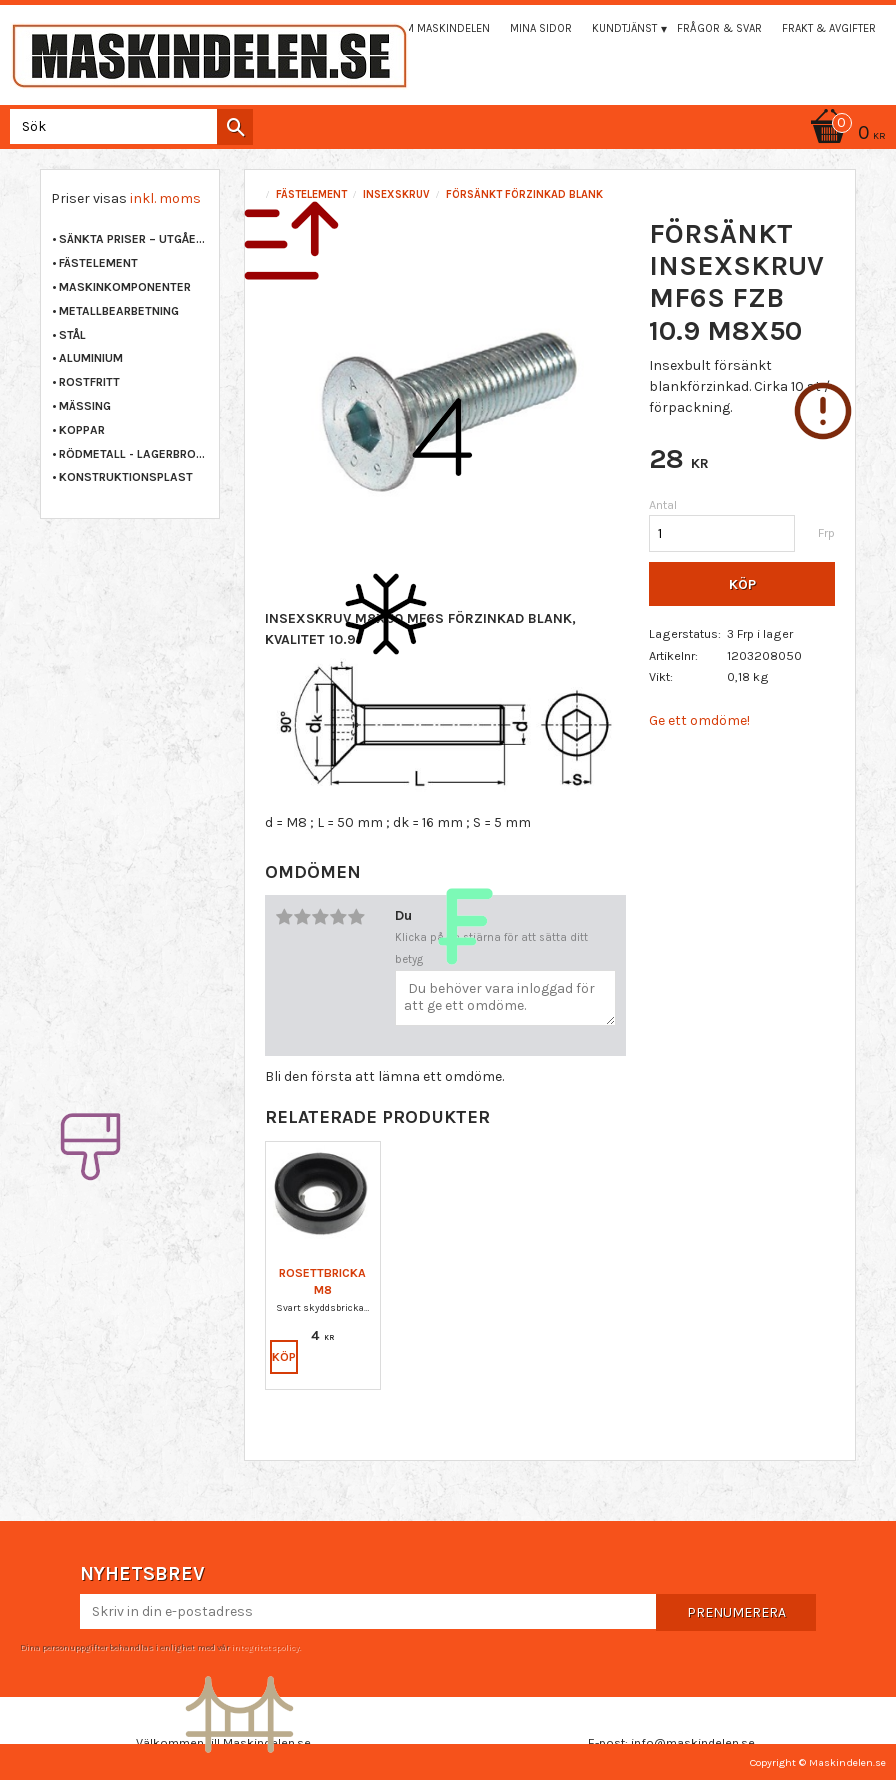 The image size is (896, 1780). Describe the element at coordinates (444, 437) in the screenshot. I see `indicates step four in a multi-step process` at that location.